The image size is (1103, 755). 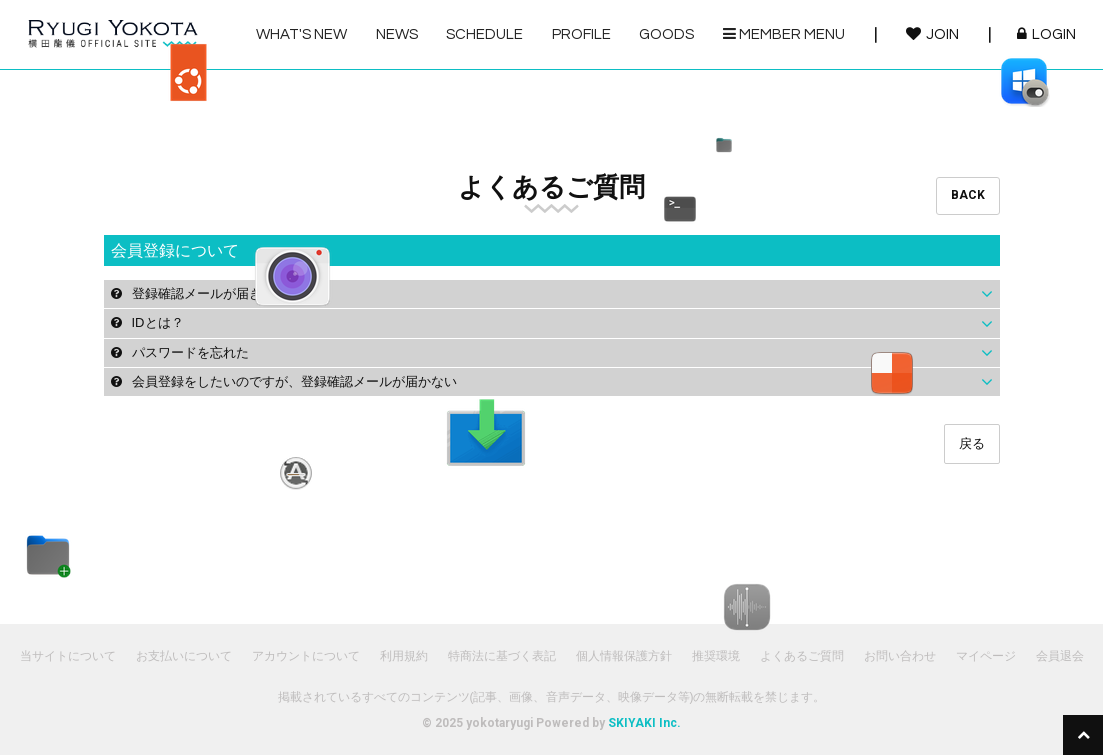 What do you see at coordinates (48, 555) in the screenshot?
I see `create a new folder` at bounding box center [48, 555].